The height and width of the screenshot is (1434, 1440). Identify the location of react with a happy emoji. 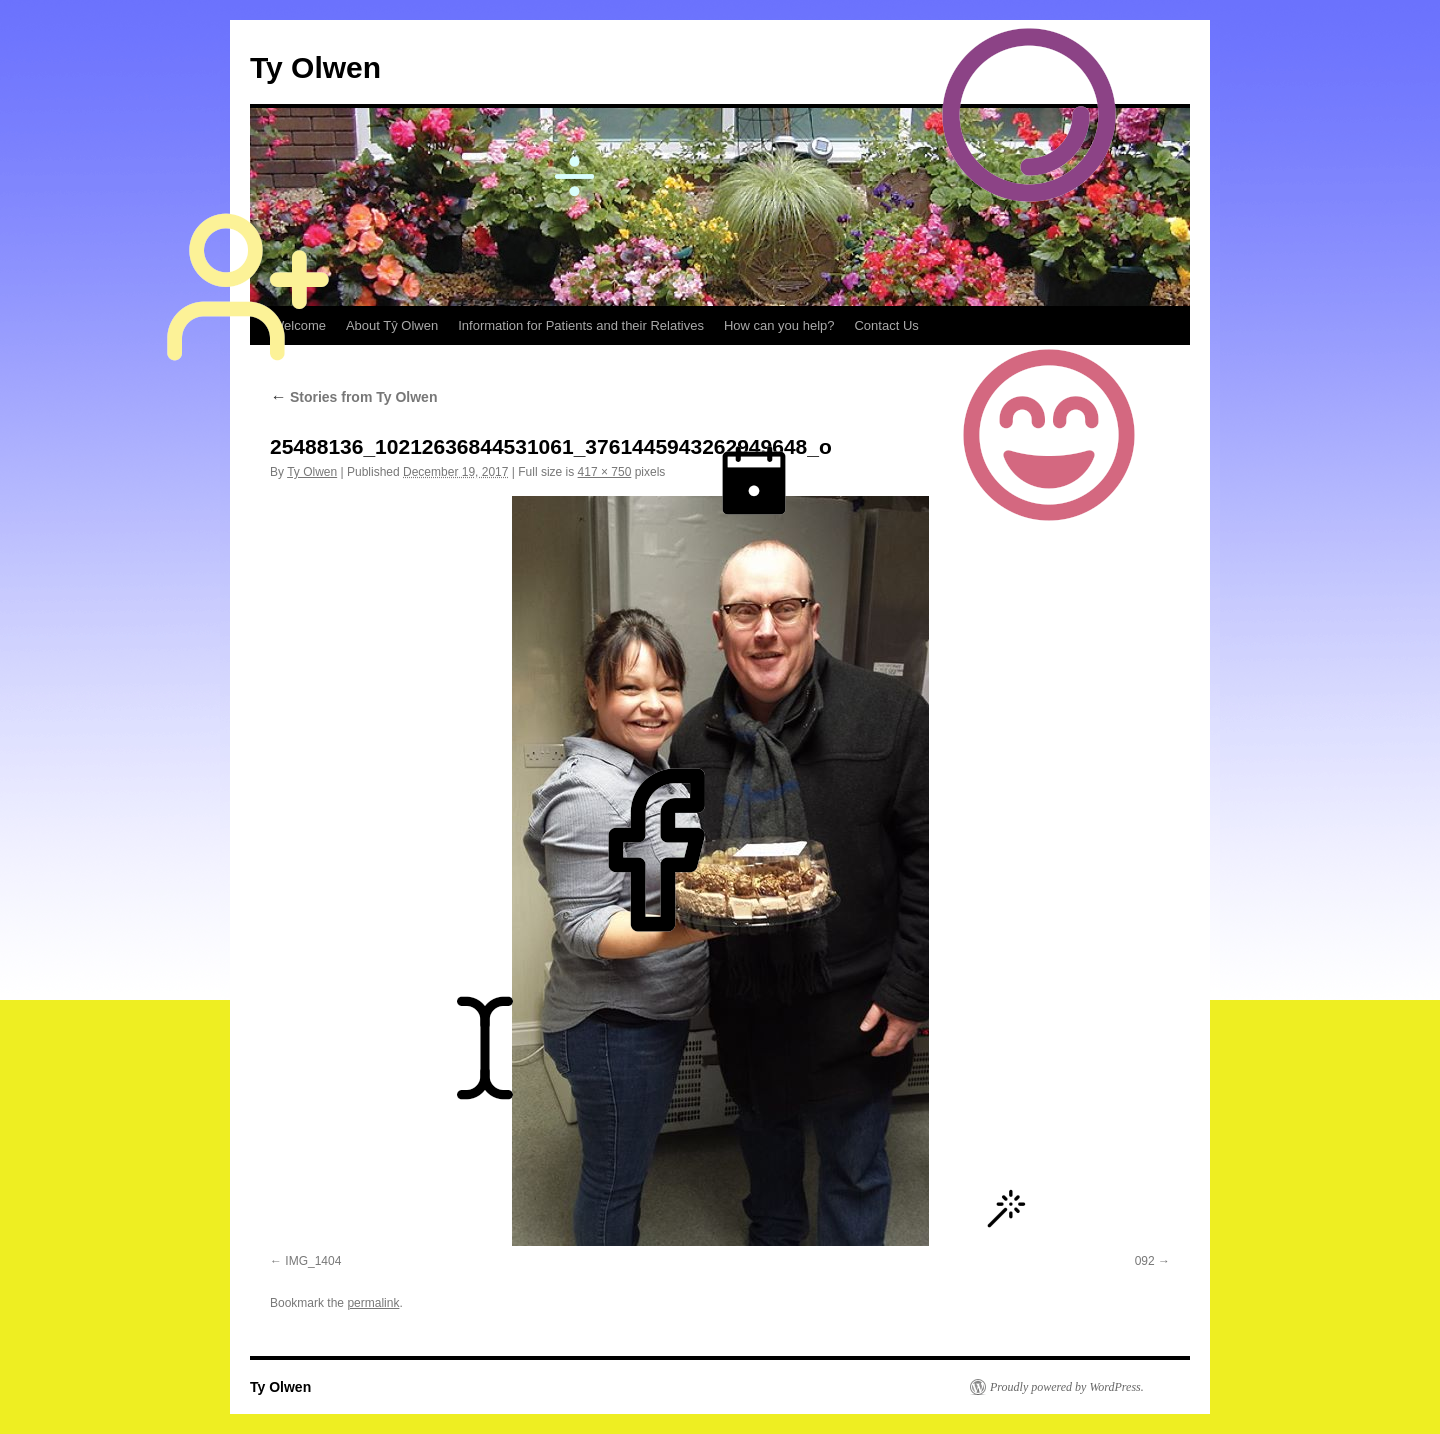
(1049, 435).